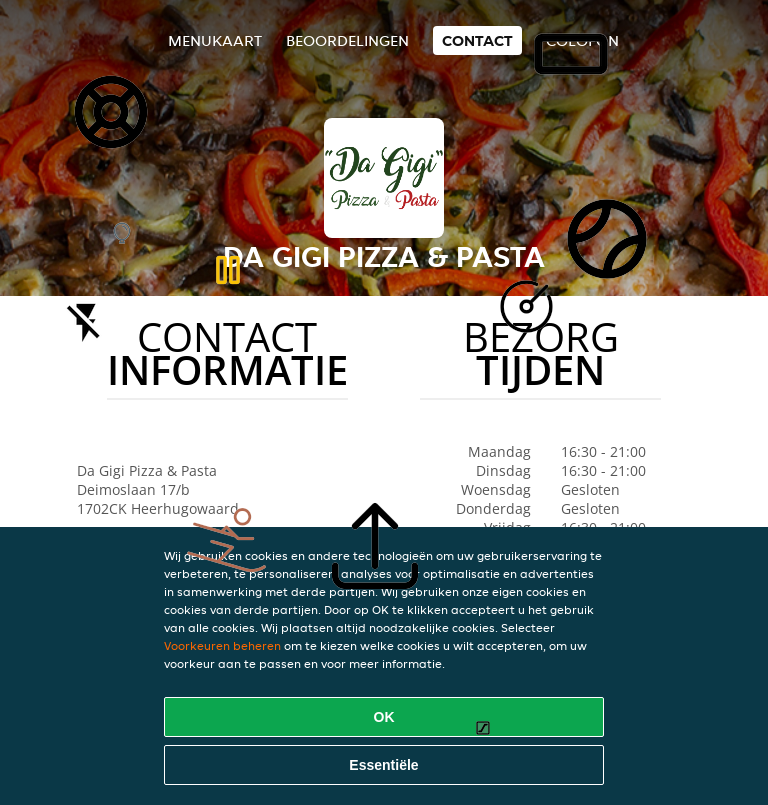 The width and height of the screenshot is (768, 805). I want to click on disable camera flash, so click(86, 323).